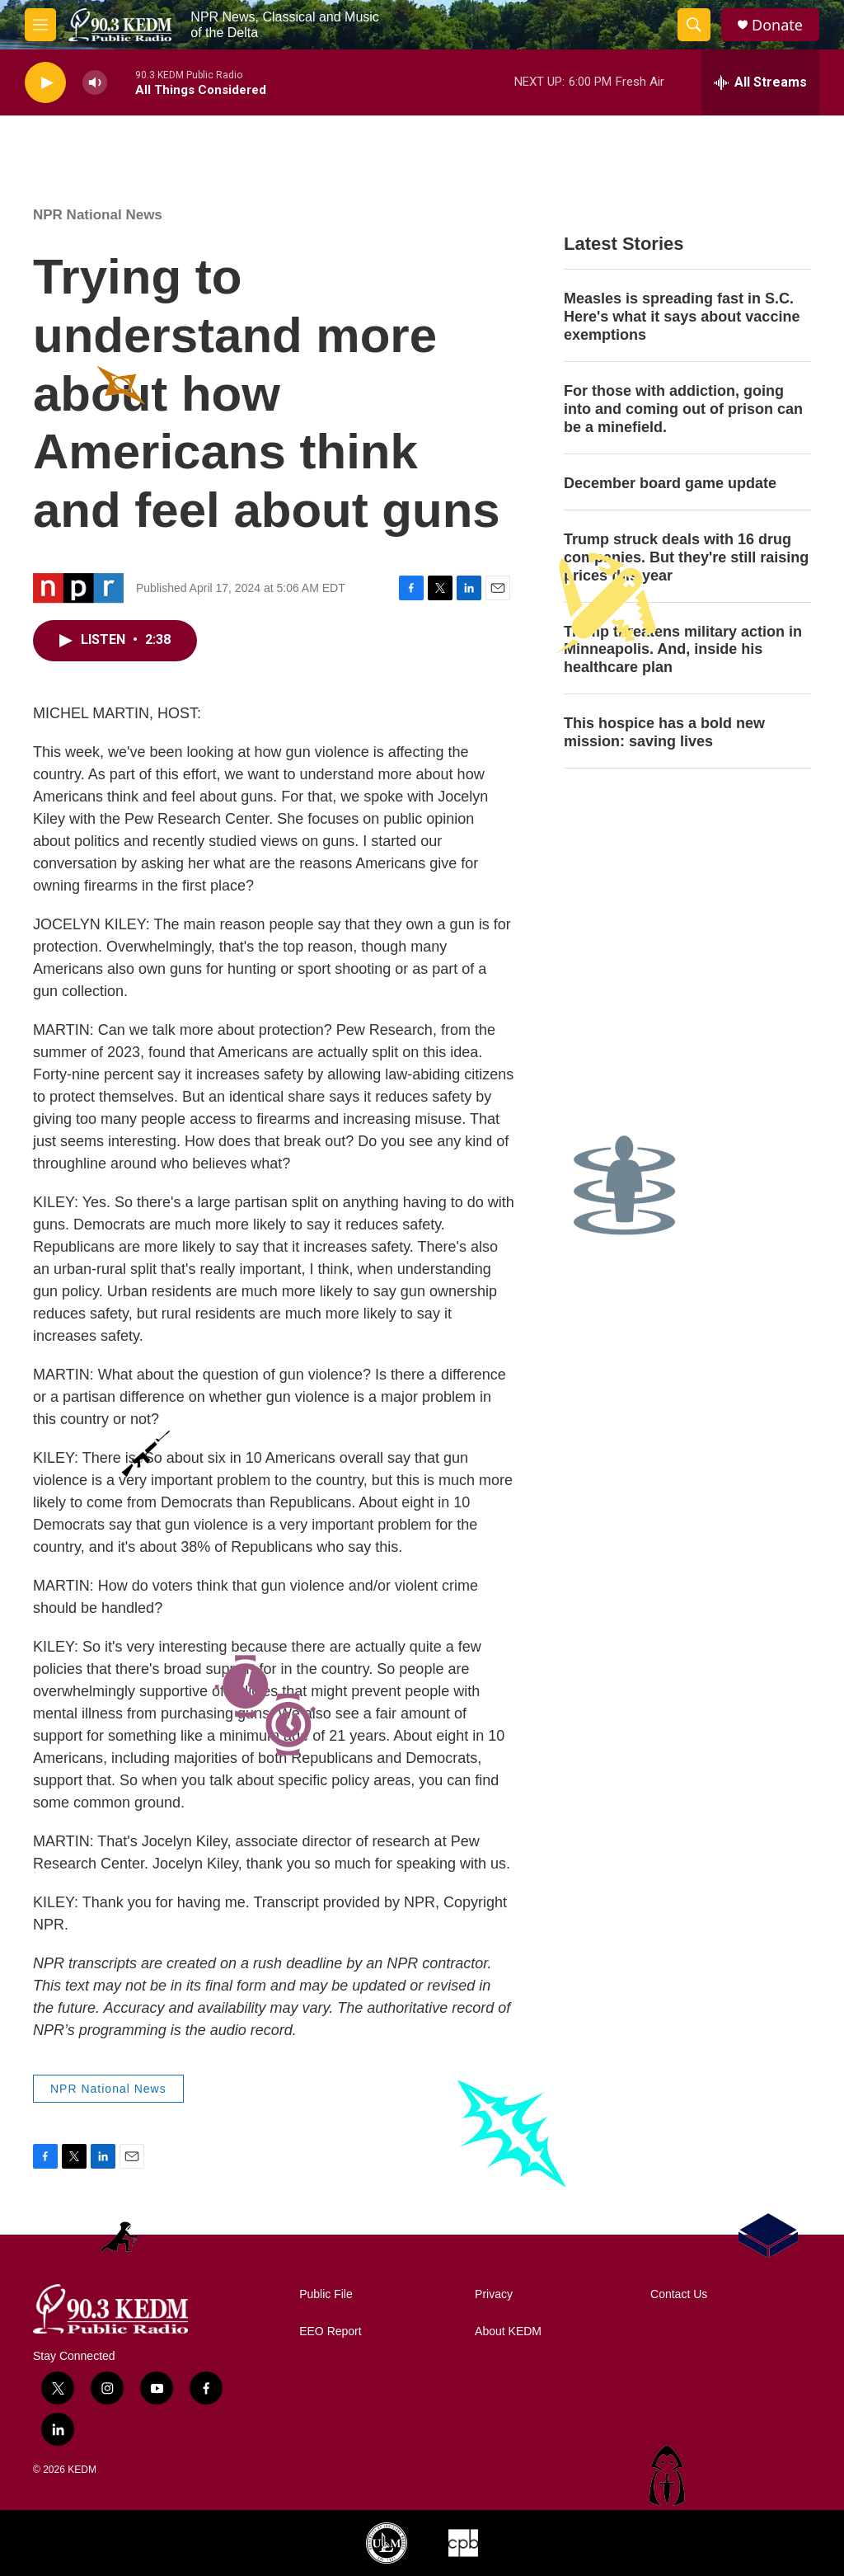 This screenshot has height=2576, width=844. I want to click on indicates damage or injury status in a game, so click(511, 2133).